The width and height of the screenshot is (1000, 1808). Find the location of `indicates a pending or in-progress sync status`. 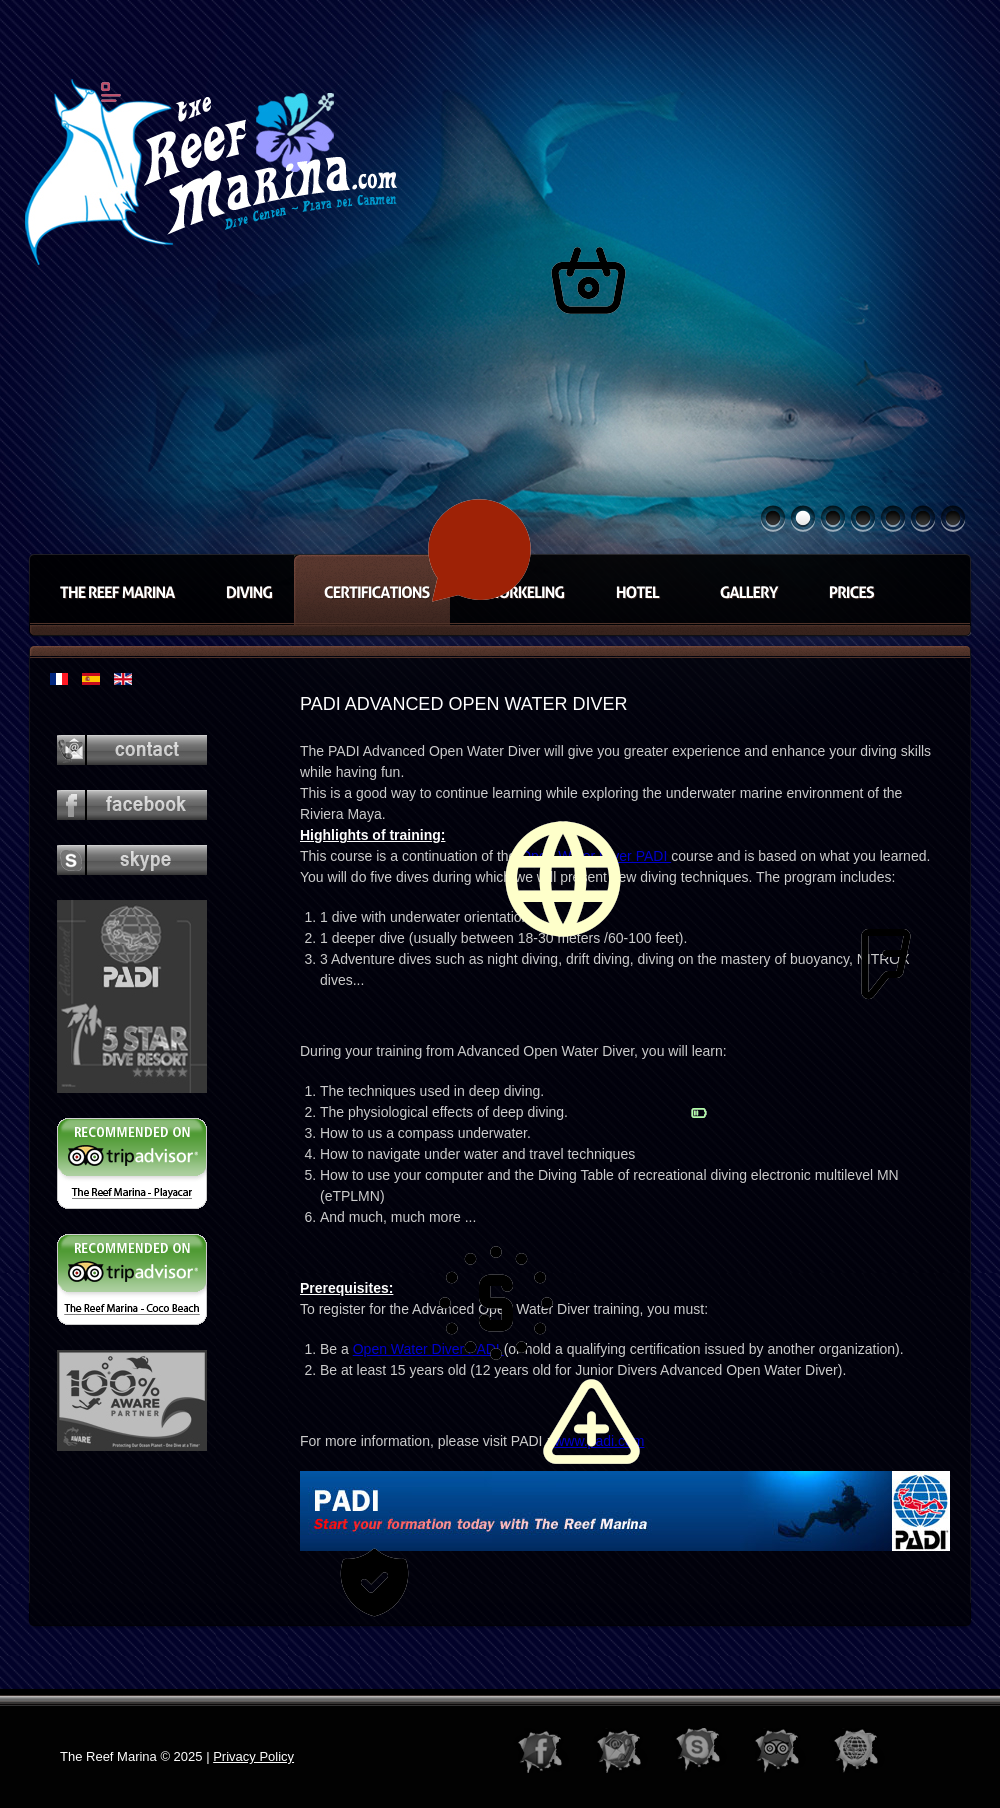

indicates a pending or in-progress sync status is located at coordinates (496, 1303).